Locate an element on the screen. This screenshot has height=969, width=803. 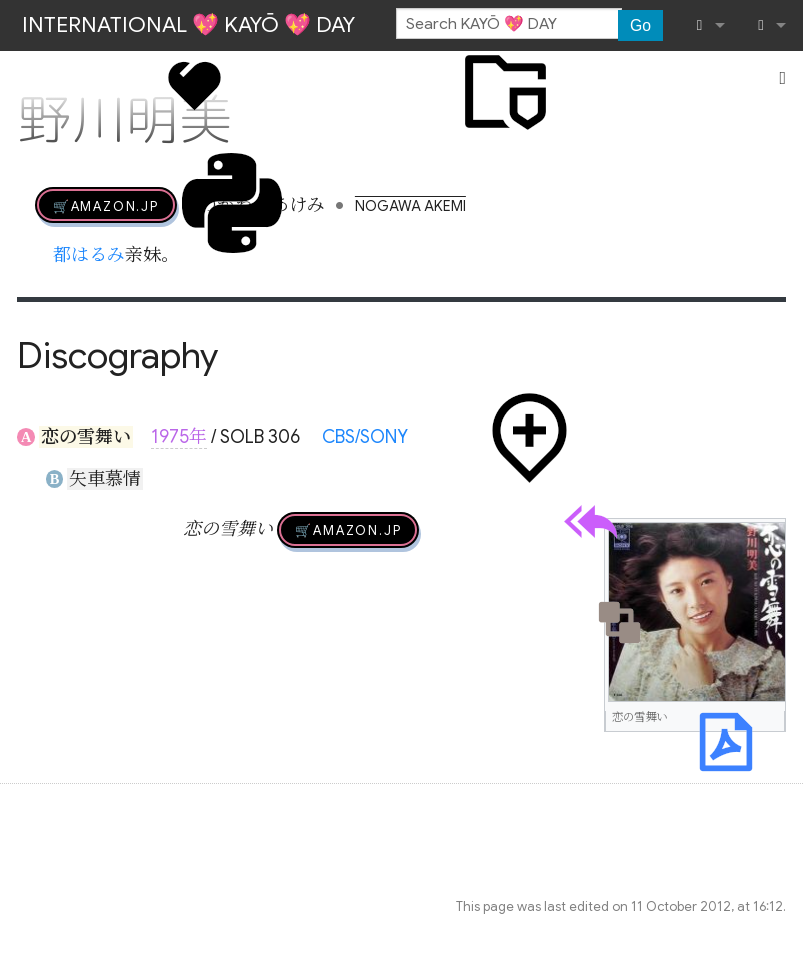
add to favorites is located at coordinates (194, 85).